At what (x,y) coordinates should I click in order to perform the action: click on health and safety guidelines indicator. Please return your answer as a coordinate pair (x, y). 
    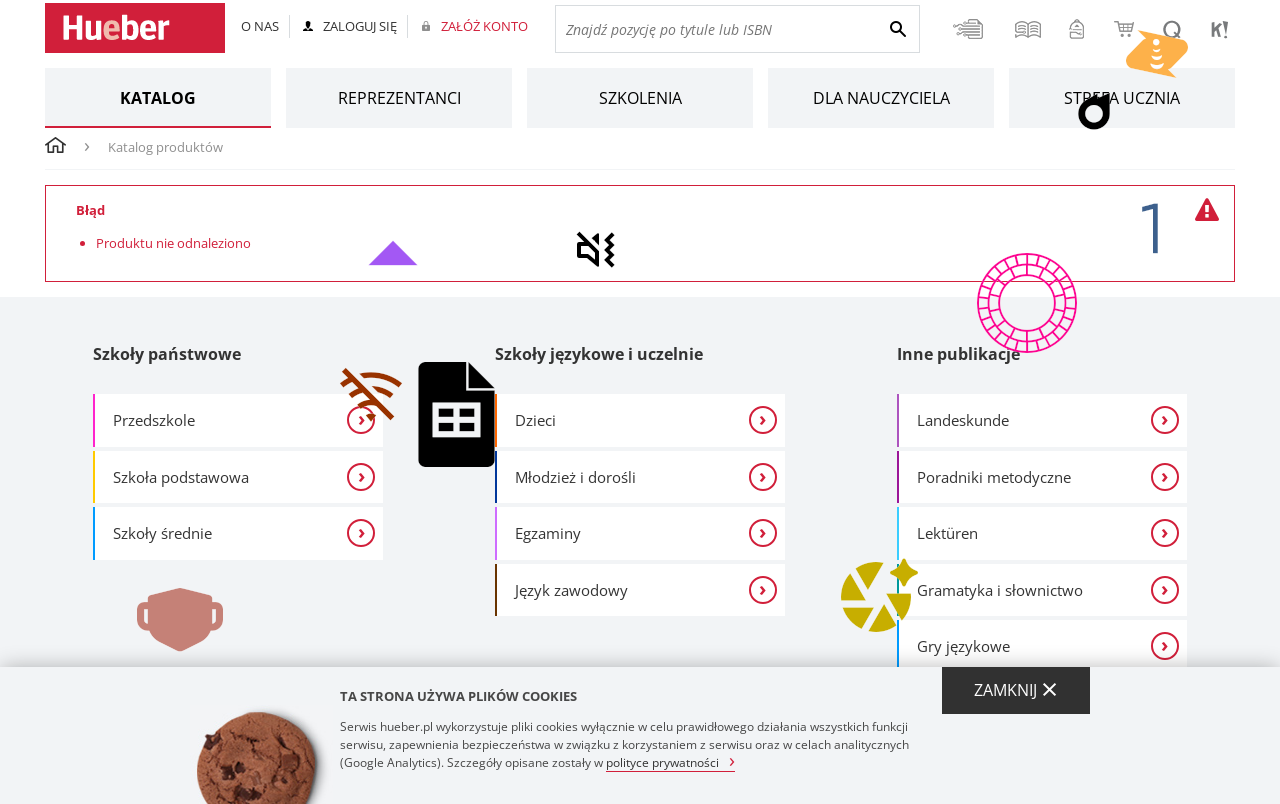
    Looking at the image, I should click on (180, 620).